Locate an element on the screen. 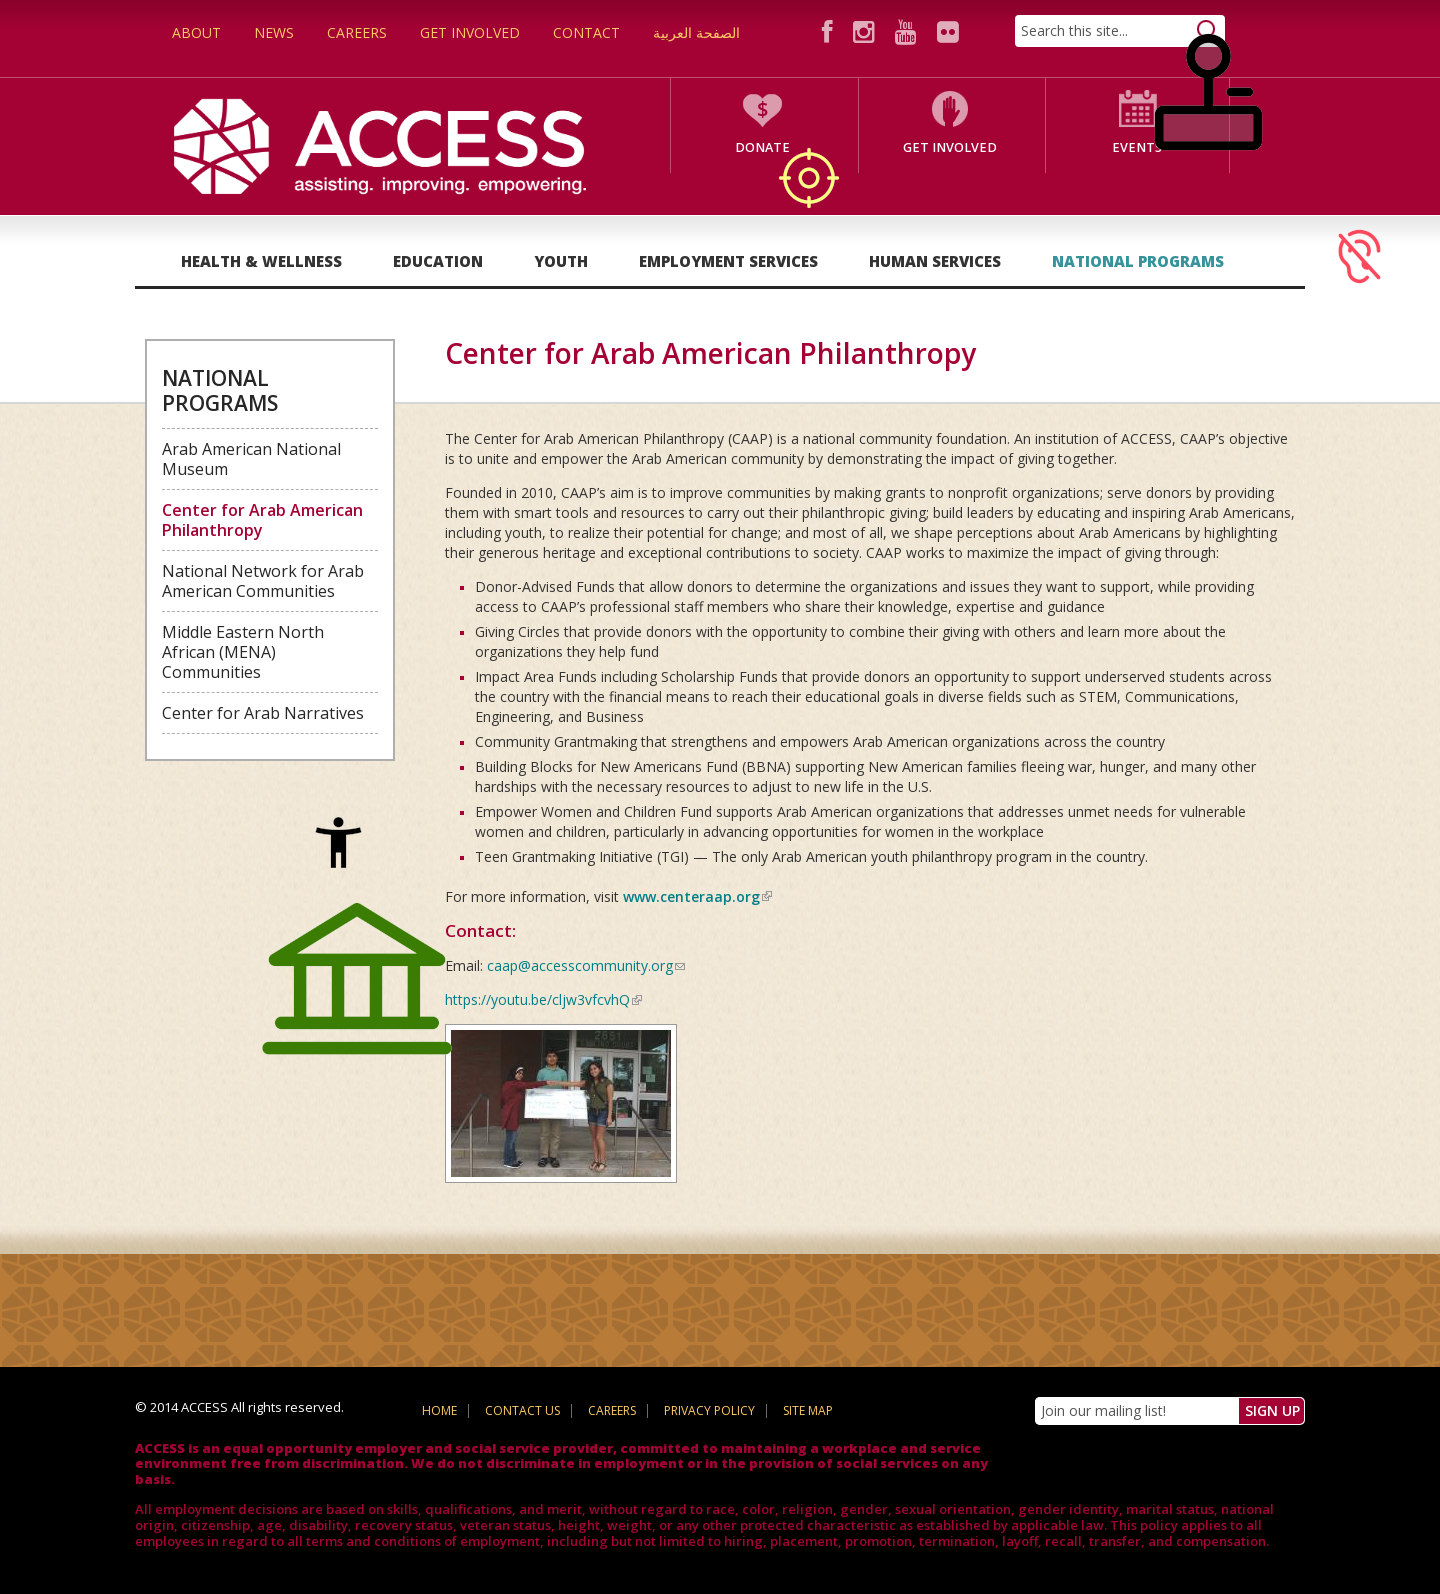 The image size is (1440, 1594). indicates hearing assistance is disabled is located at coordinates (1359, 256).